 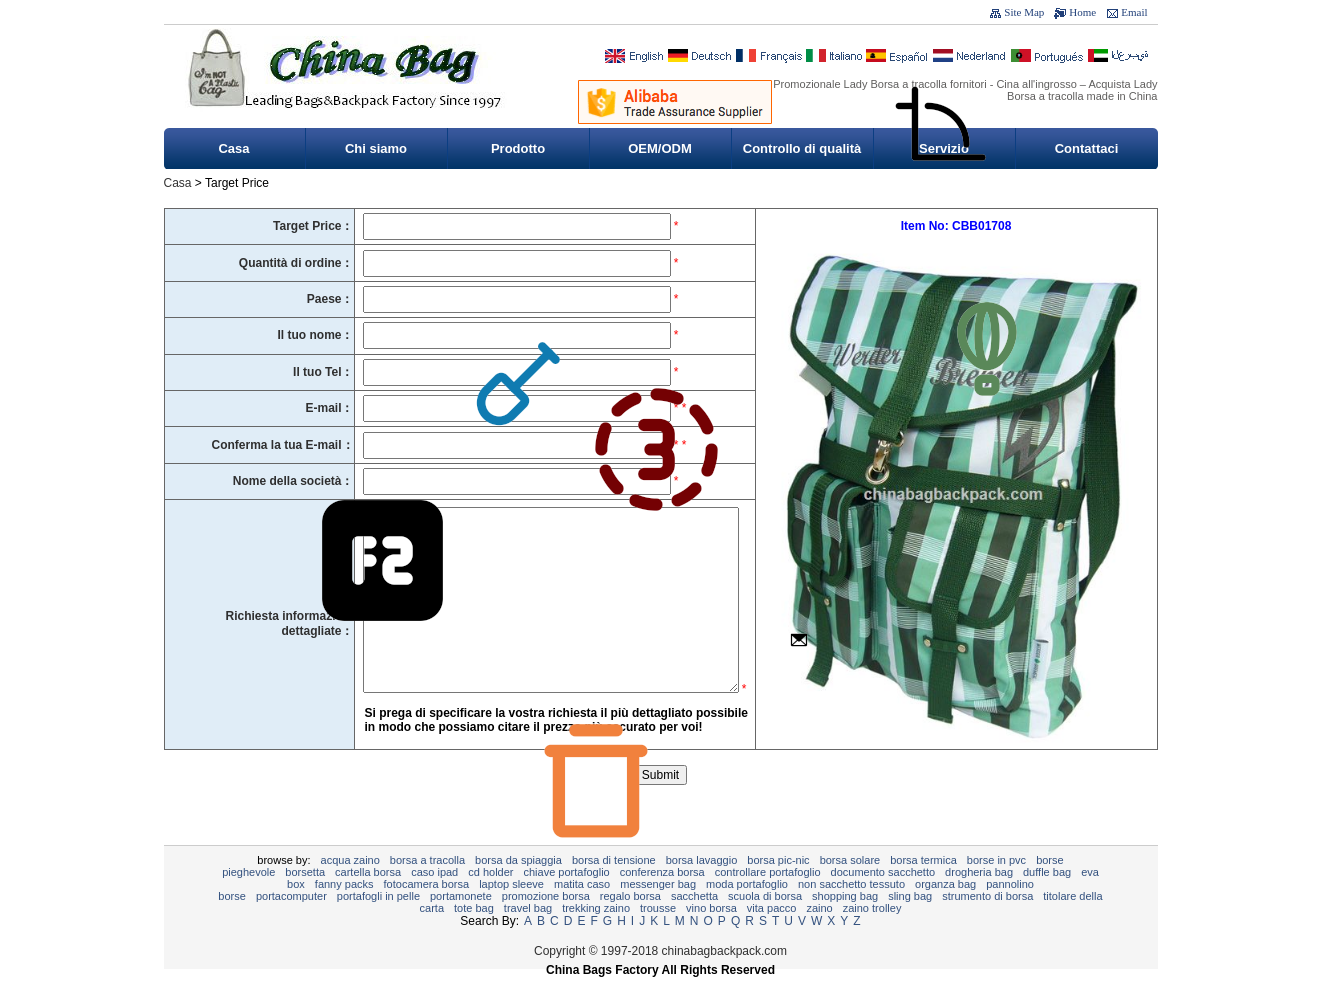 I want to click on step 3 of a multi-step process, so click(x=656, y=449).